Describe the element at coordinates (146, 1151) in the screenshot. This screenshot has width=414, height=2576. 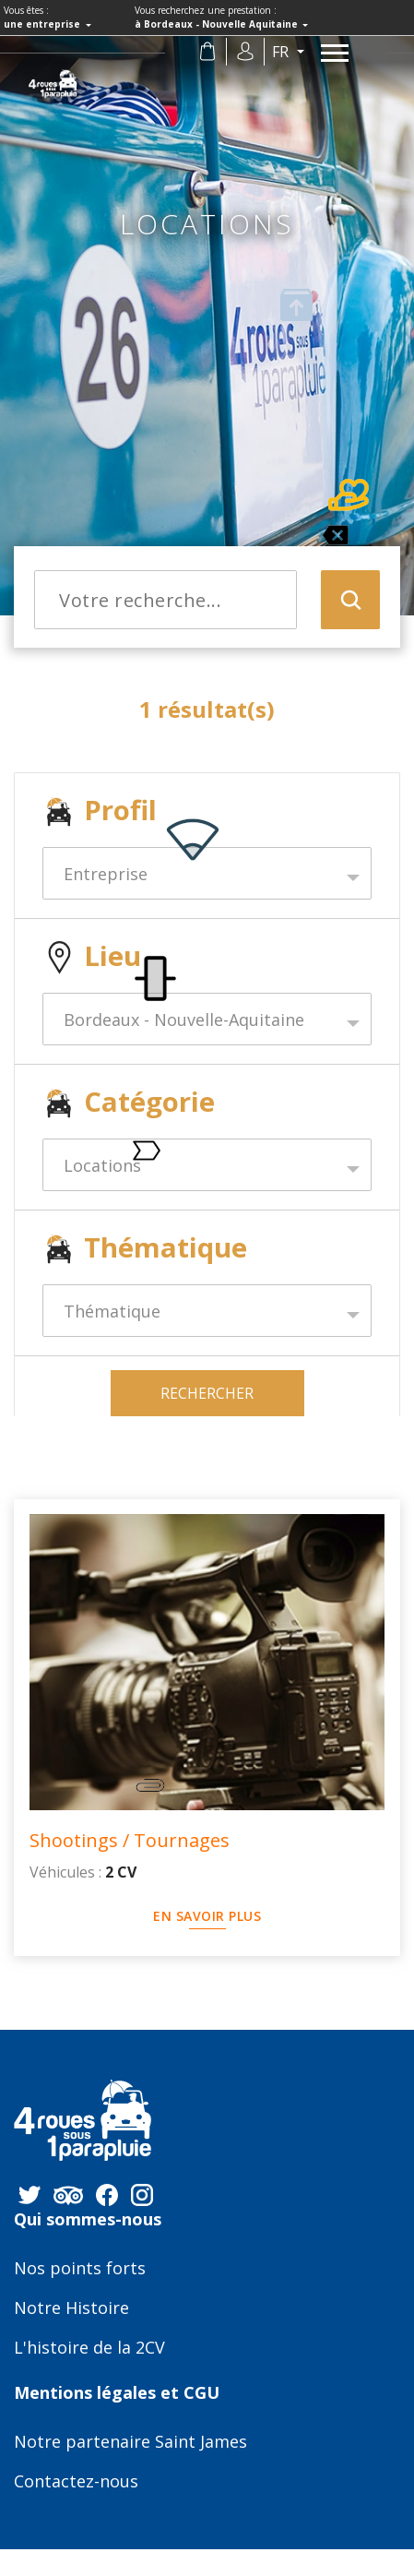
I see `add a tag or label to an item` at that location.